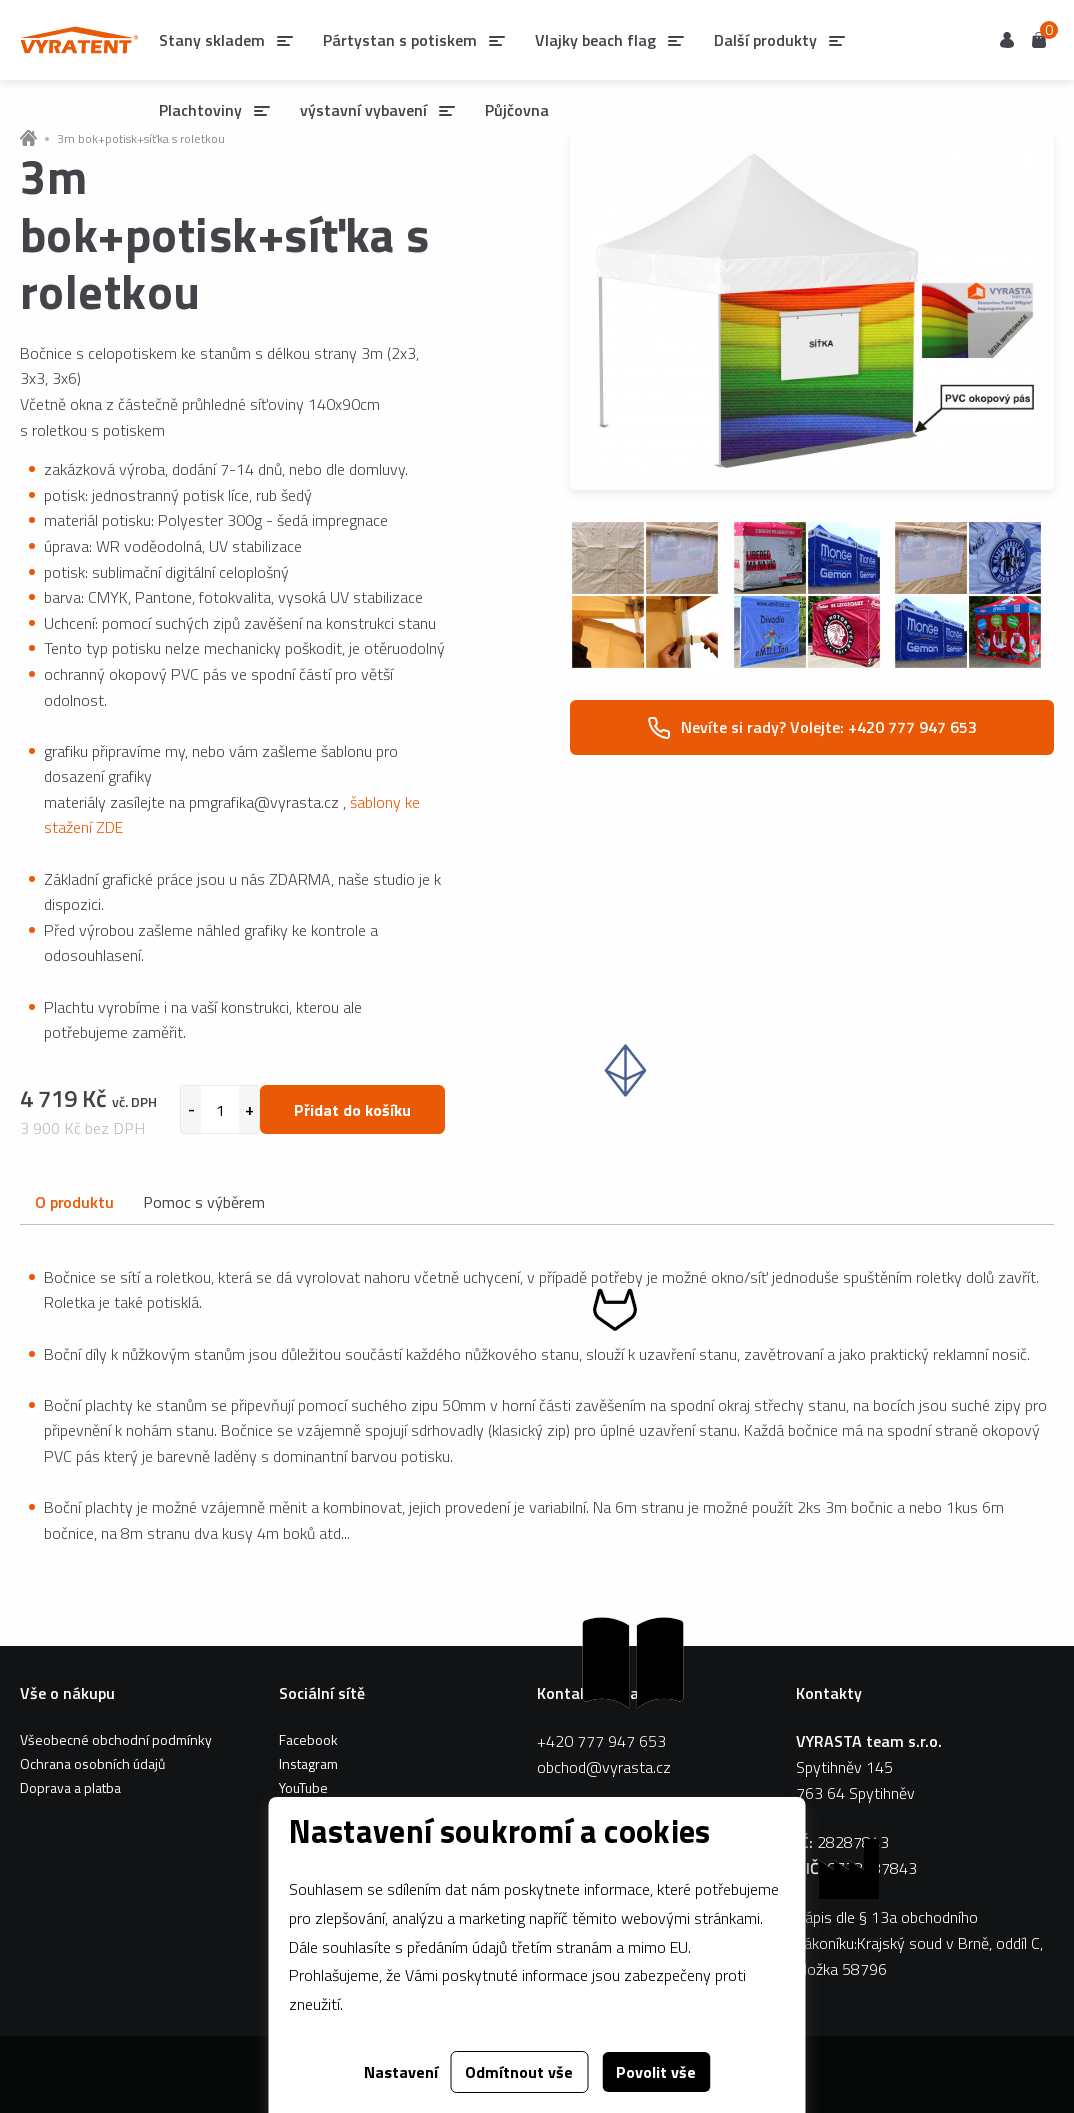  I want to click on view manufacturing or production settings, so click(849, 1869).